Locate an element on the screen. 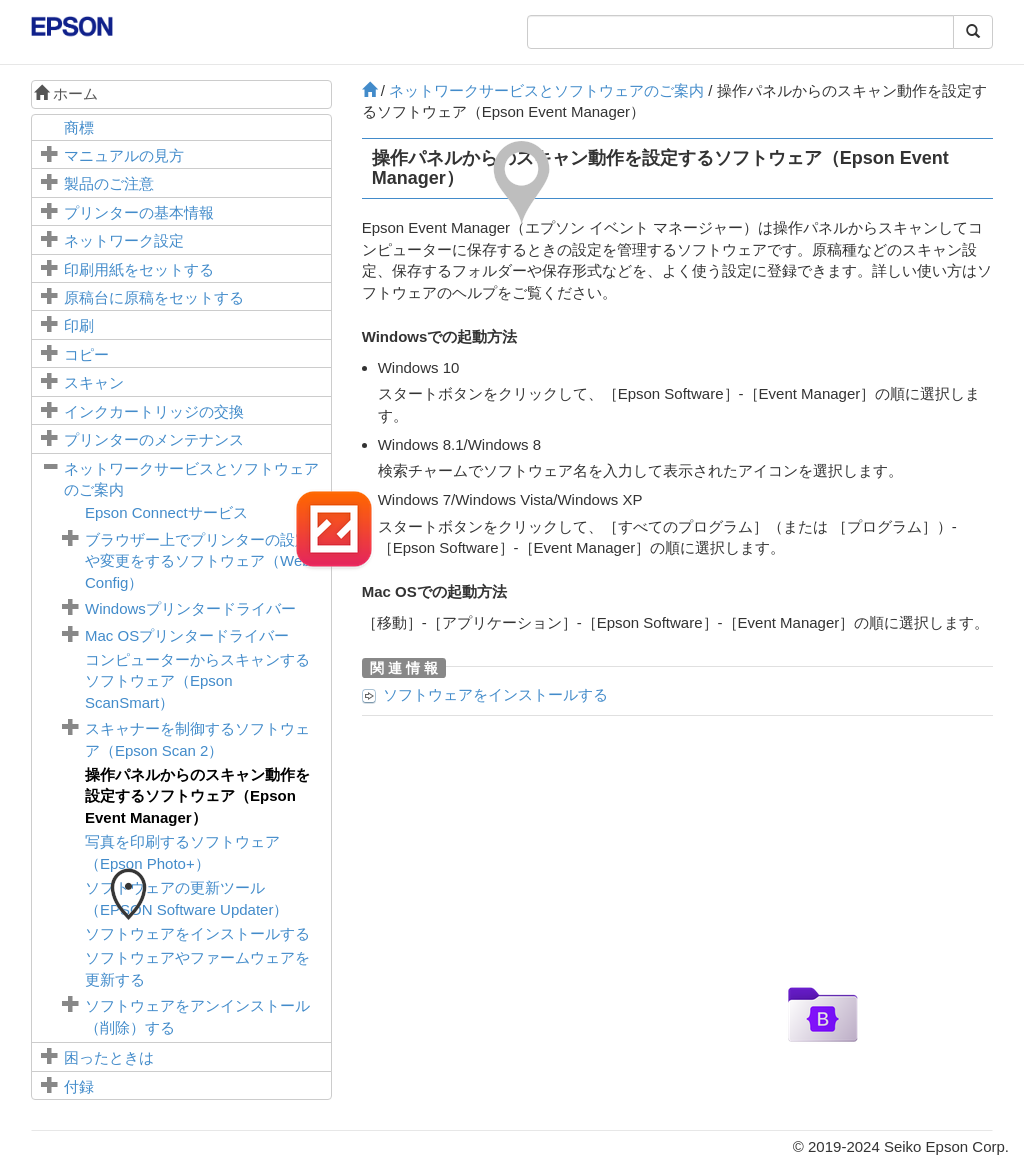 This screenshot has height=1163, width=1024. open bootstrap framework project folder is located at coordinates (822, 1016).